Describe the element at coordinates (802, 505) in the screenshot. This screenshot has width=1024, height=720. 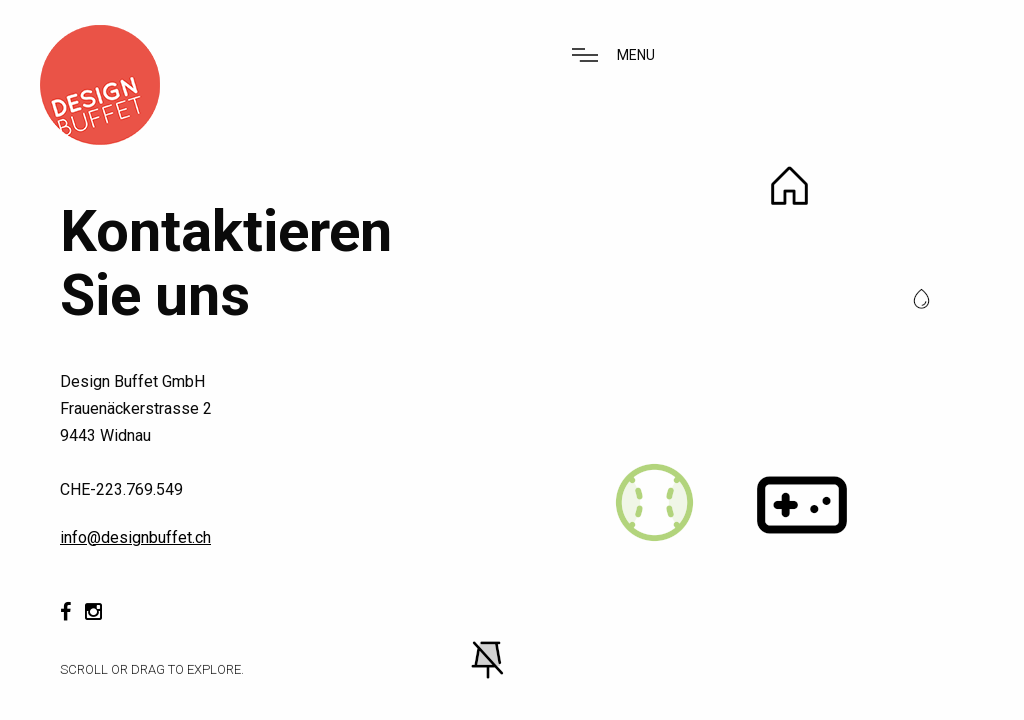
I see `access gaming features or settings` at that location.